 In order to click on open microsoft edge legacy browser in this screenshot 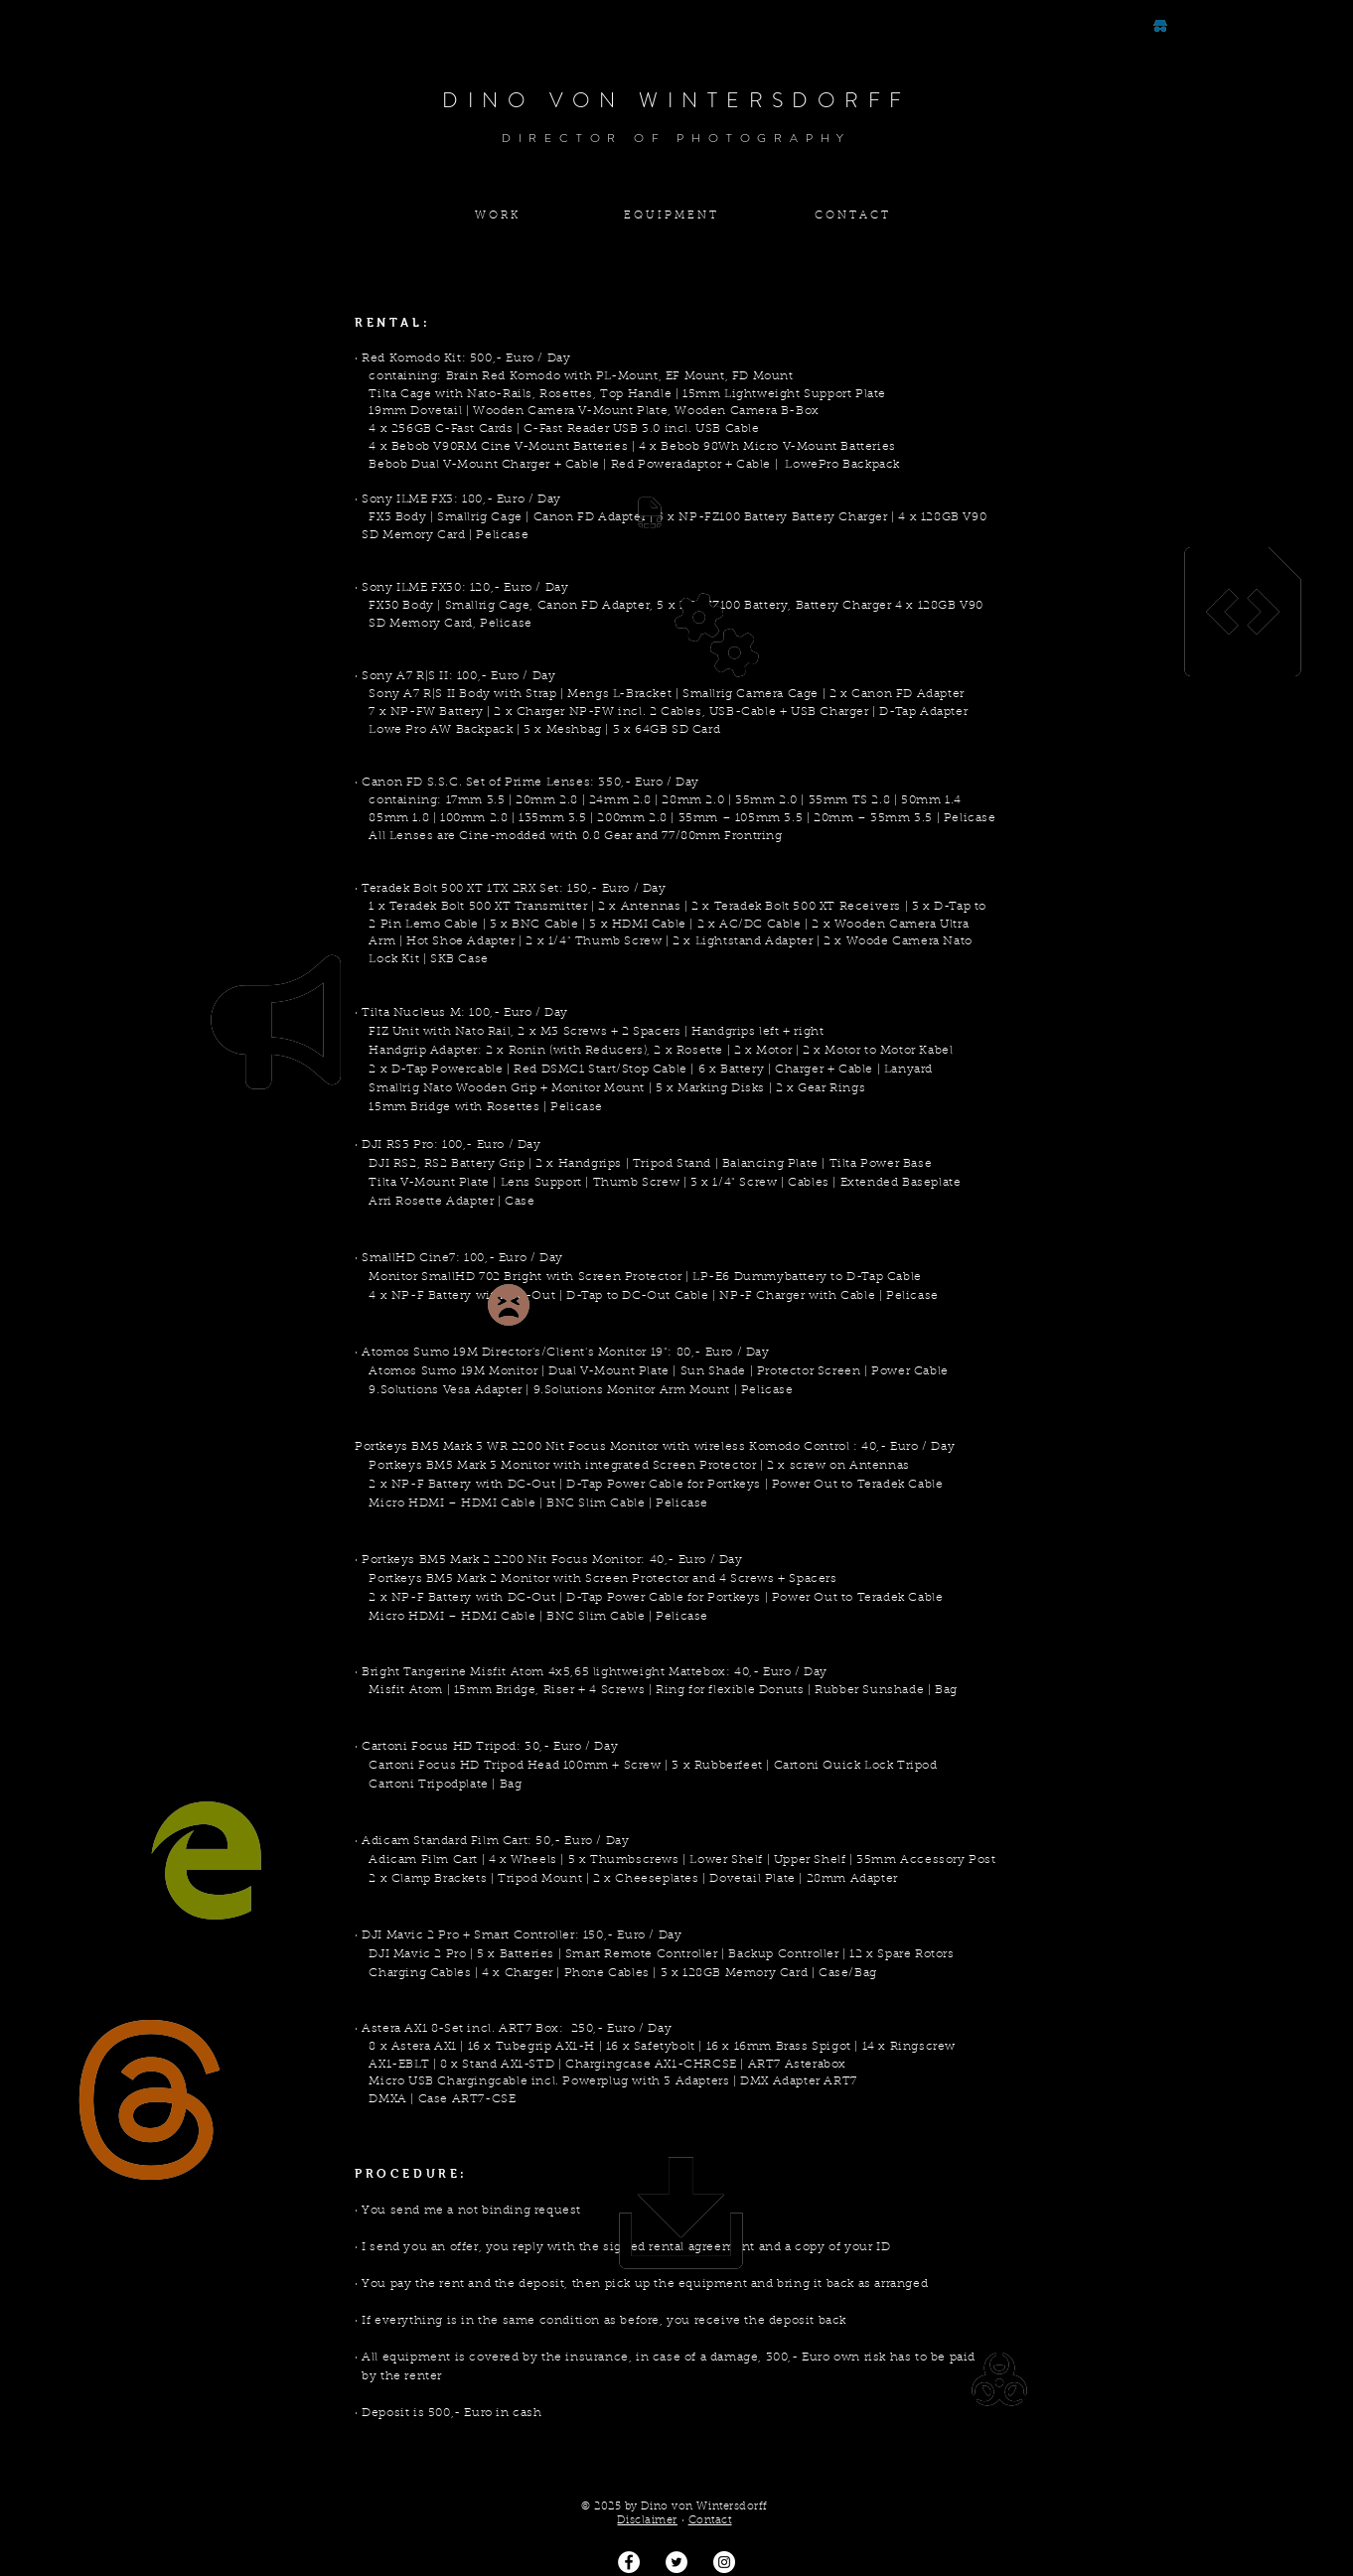, I will do `click(206, 1860)`.